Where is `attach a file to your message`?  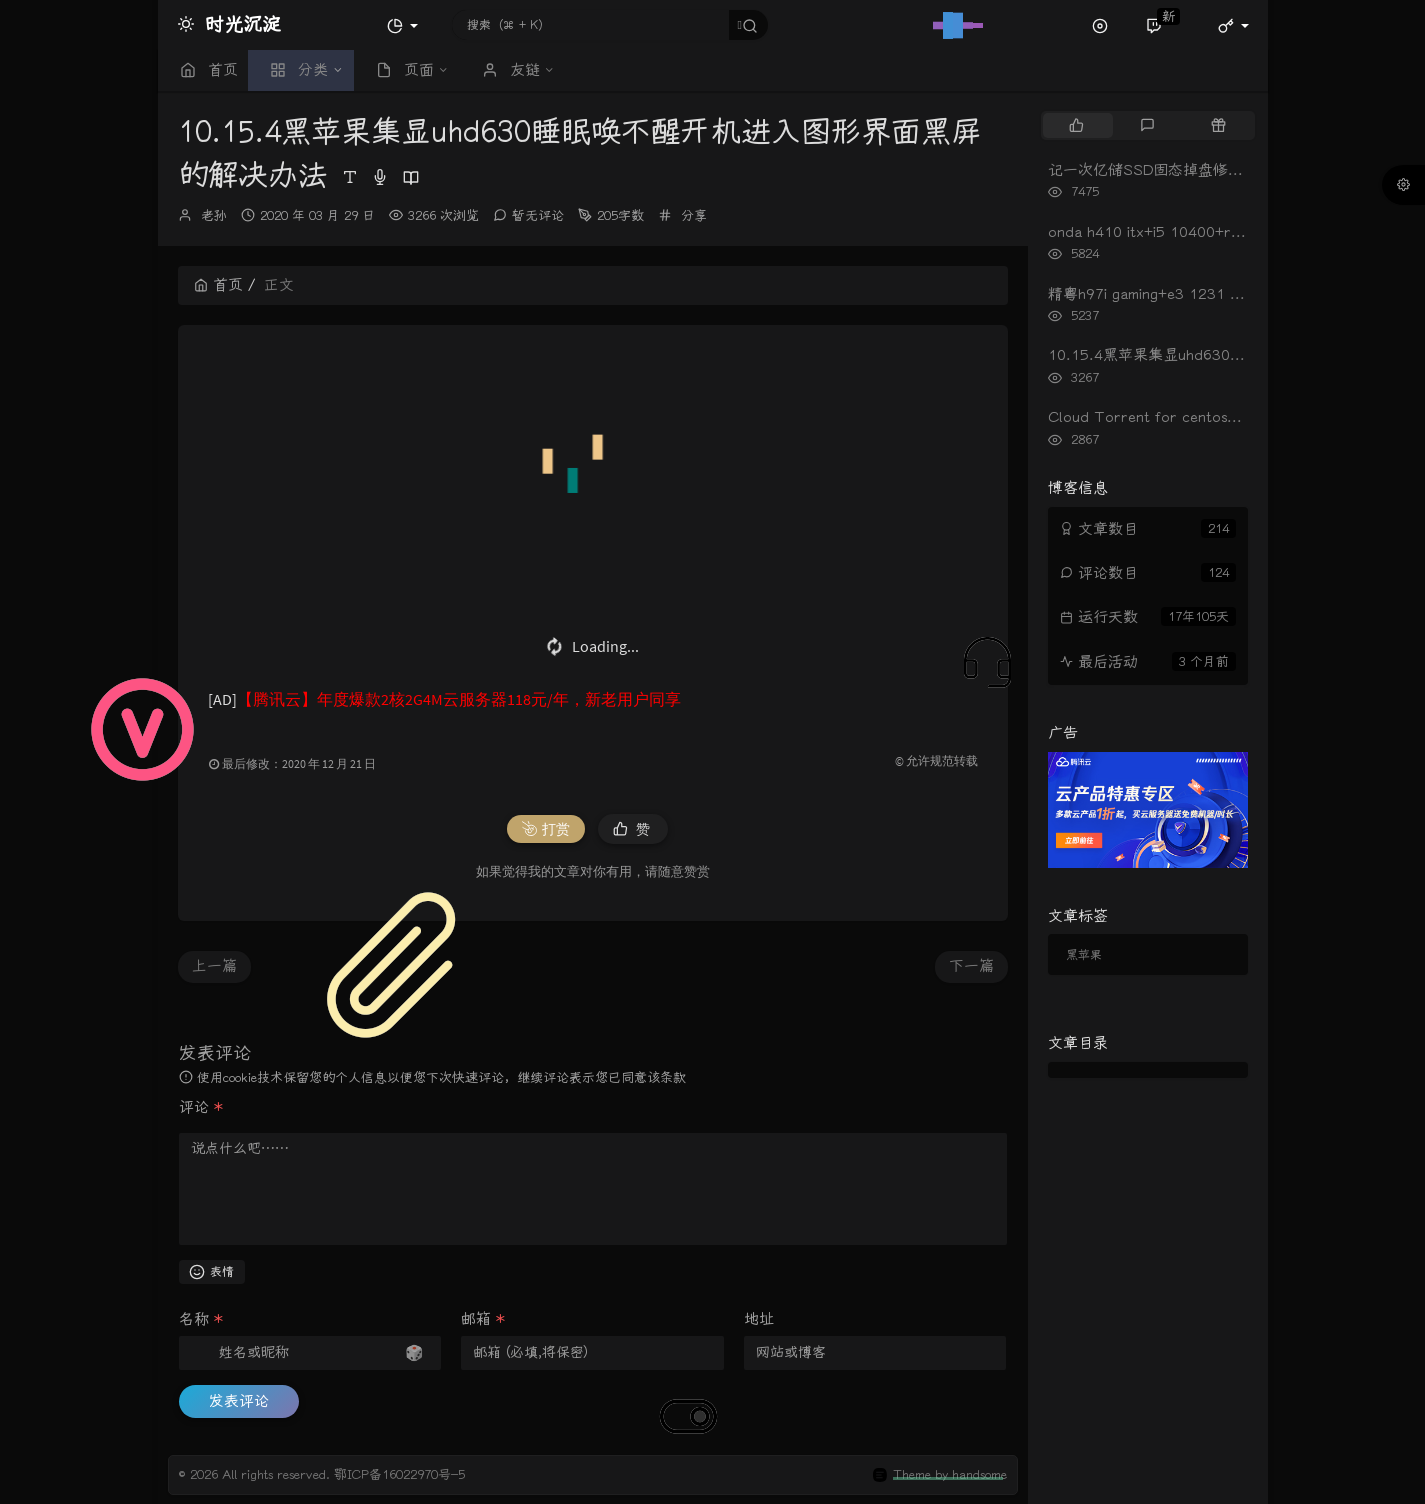
attach a file to your message is located at coordinates (394, 965).